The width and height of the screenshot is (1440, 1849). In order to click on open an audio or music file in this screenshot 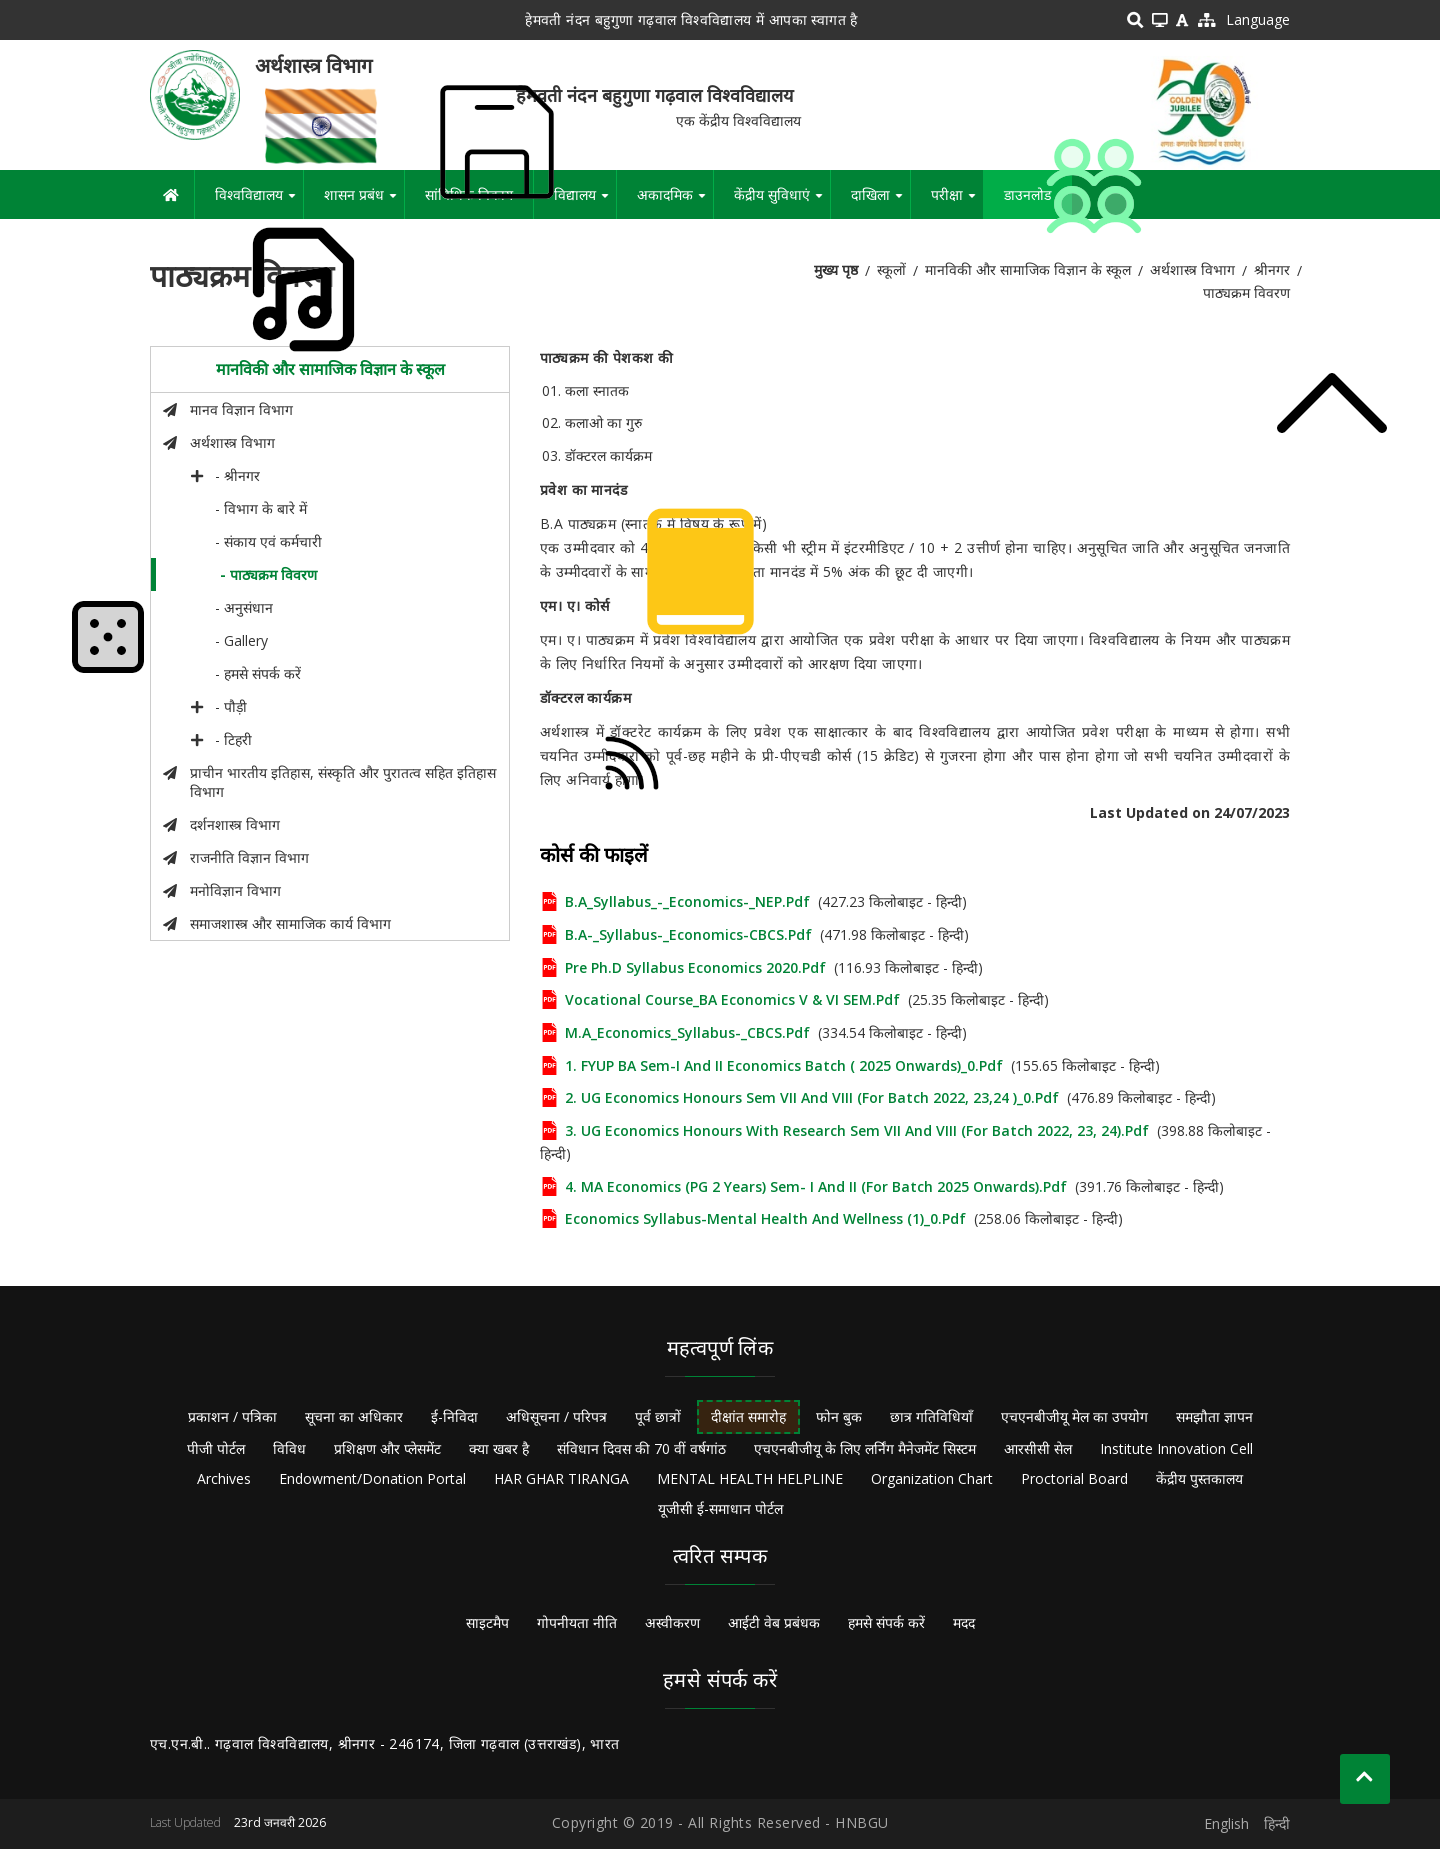, I will do `click(303, 289)`.